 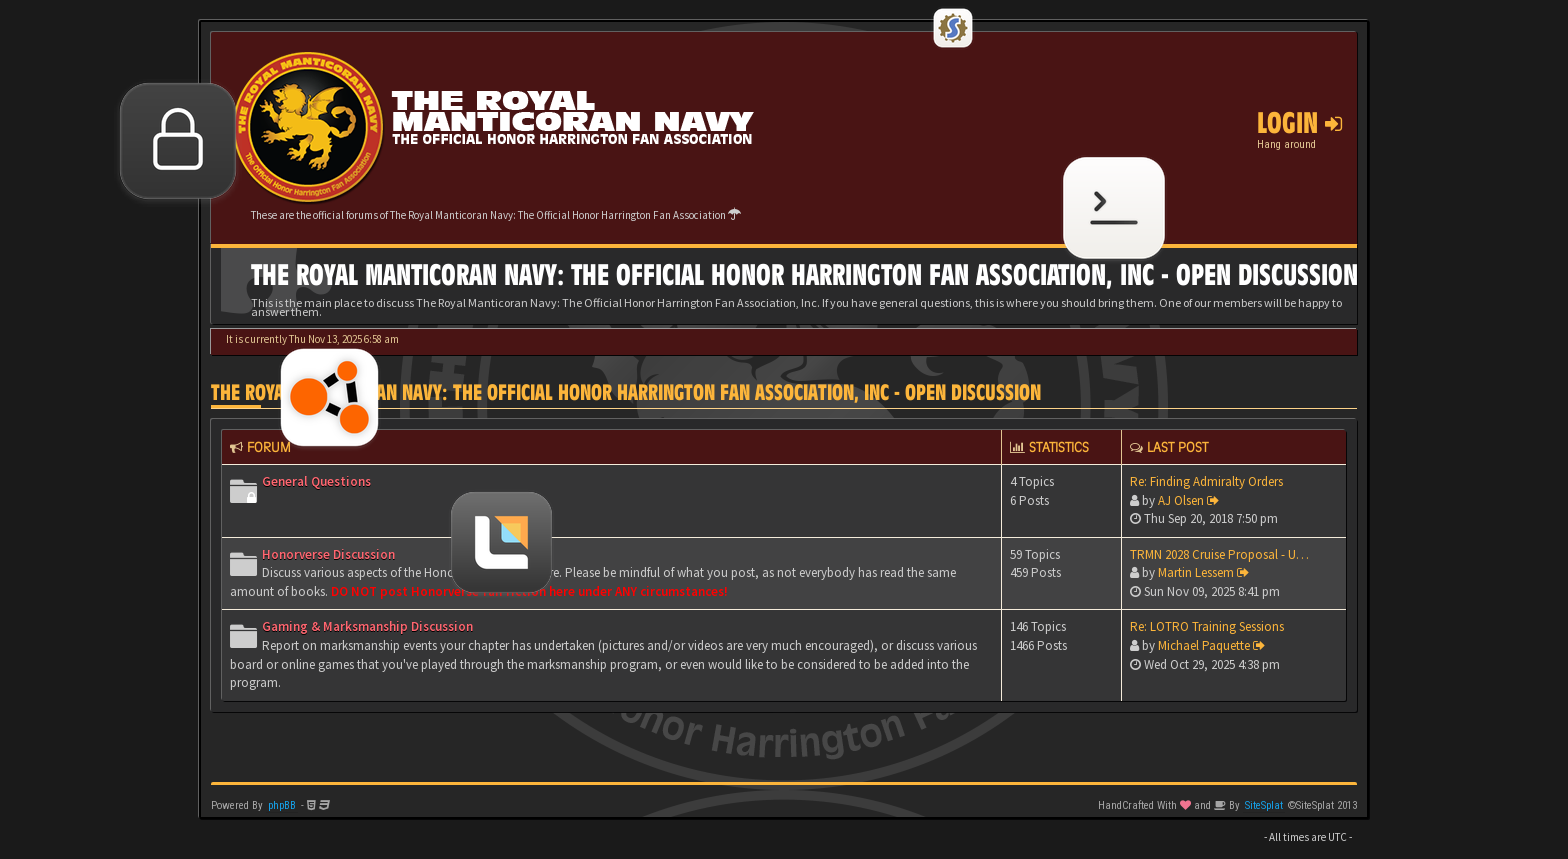 What do you see at coordinates (1114, 208) in the screenshot?
I see `open terminal or command line interface` at bounding box center [1114, 208].